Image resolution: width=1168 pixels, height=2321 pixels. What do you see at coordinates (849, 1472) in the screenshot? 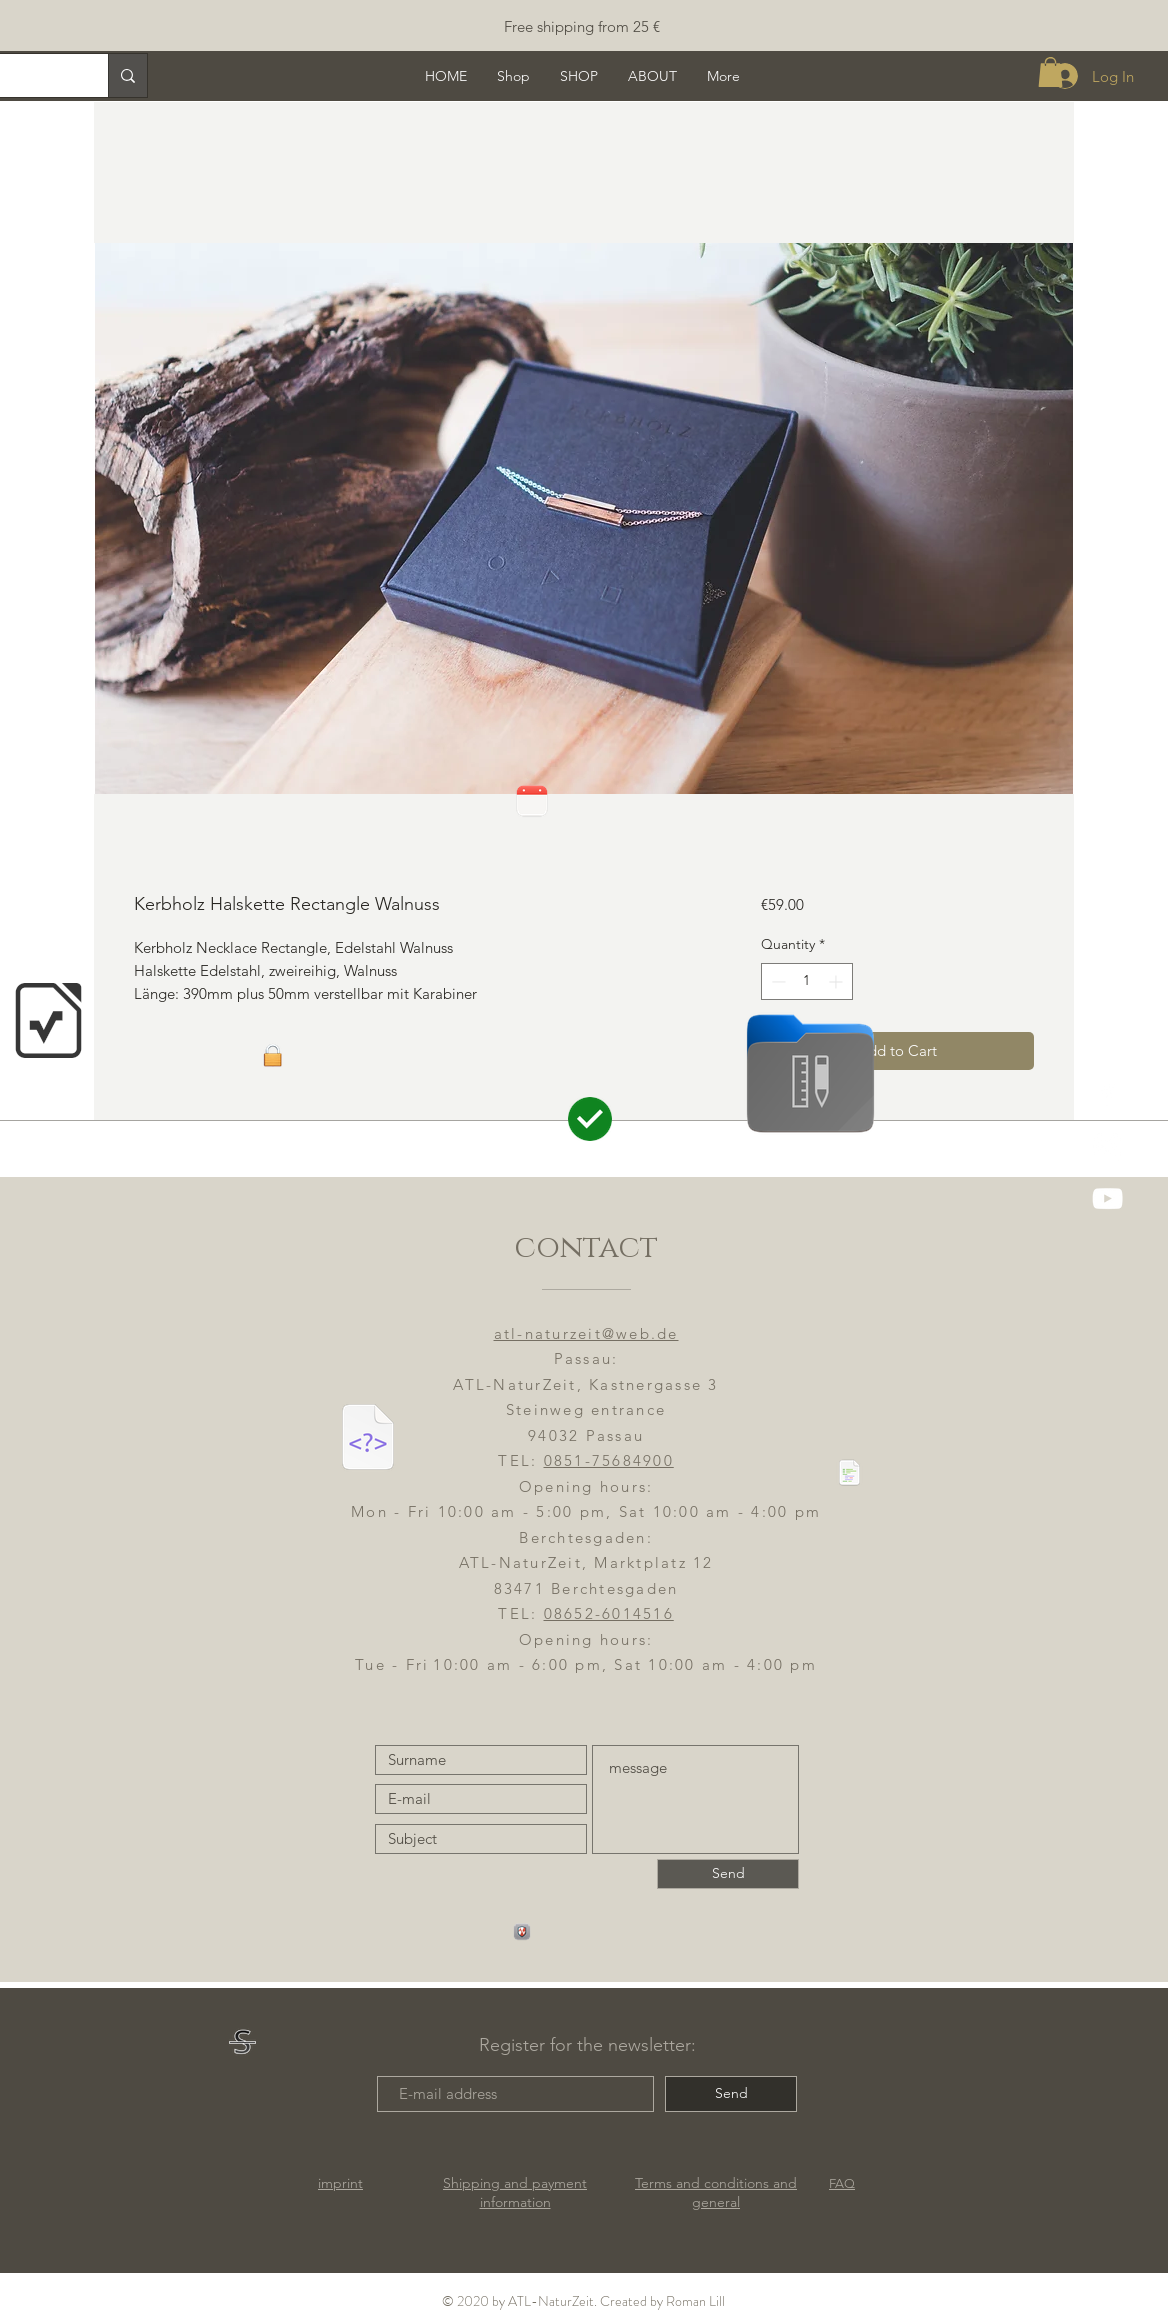
I see `indicates a COBOL source code file` at bounding box center [849, 1472].